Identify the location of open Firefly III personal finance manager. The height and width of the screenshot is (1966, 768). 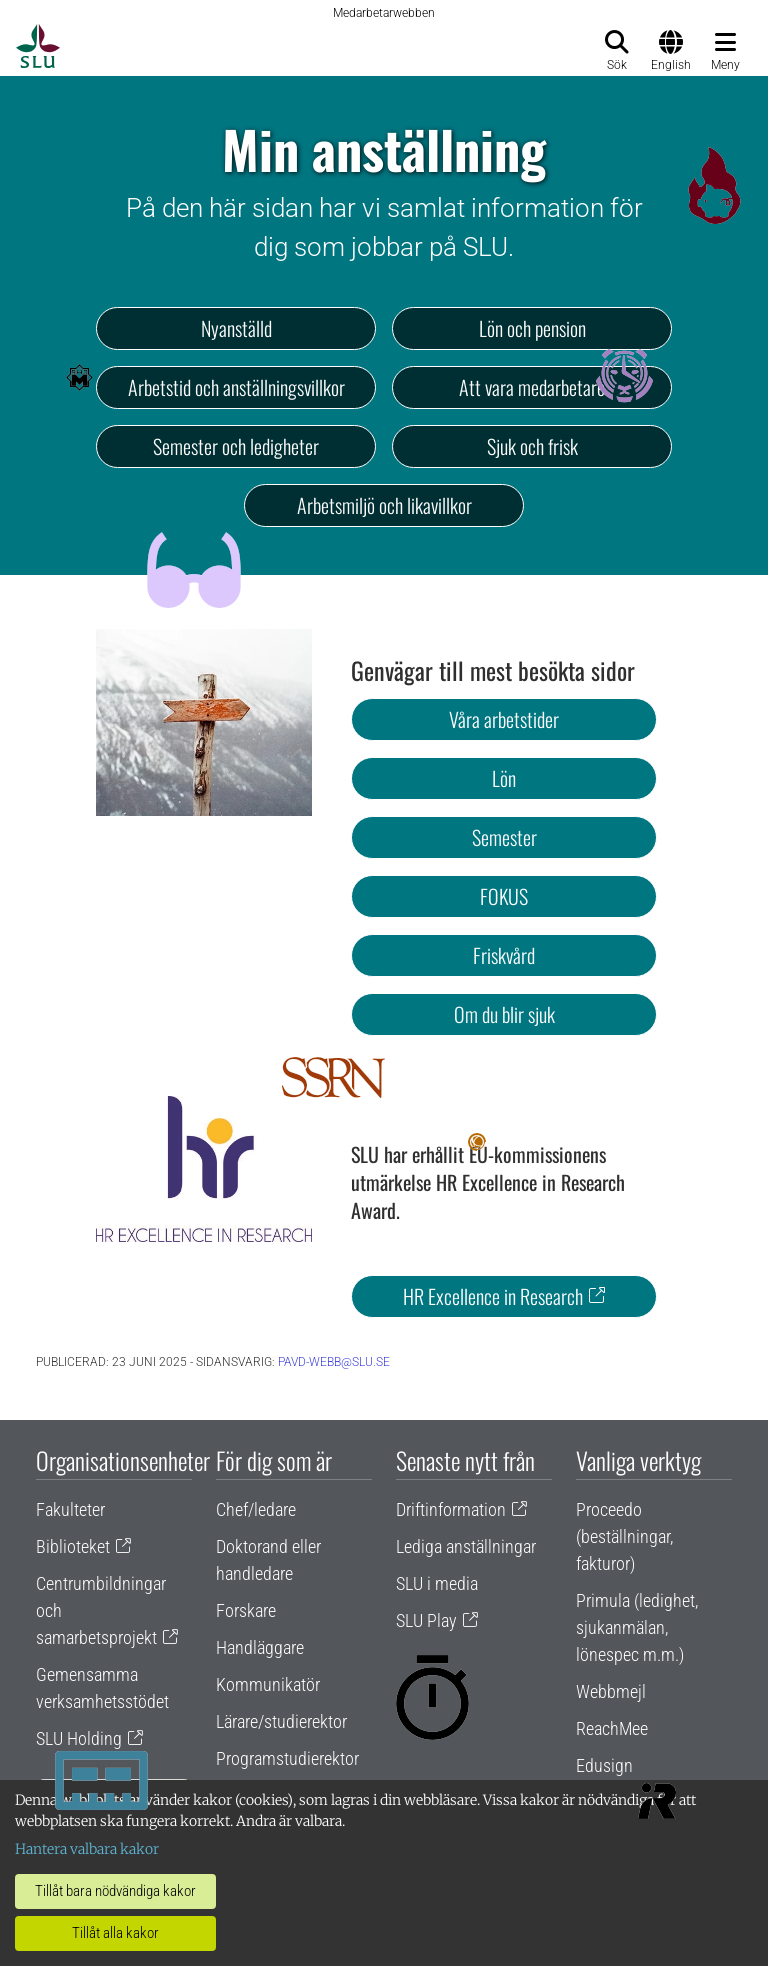
(714, 185).